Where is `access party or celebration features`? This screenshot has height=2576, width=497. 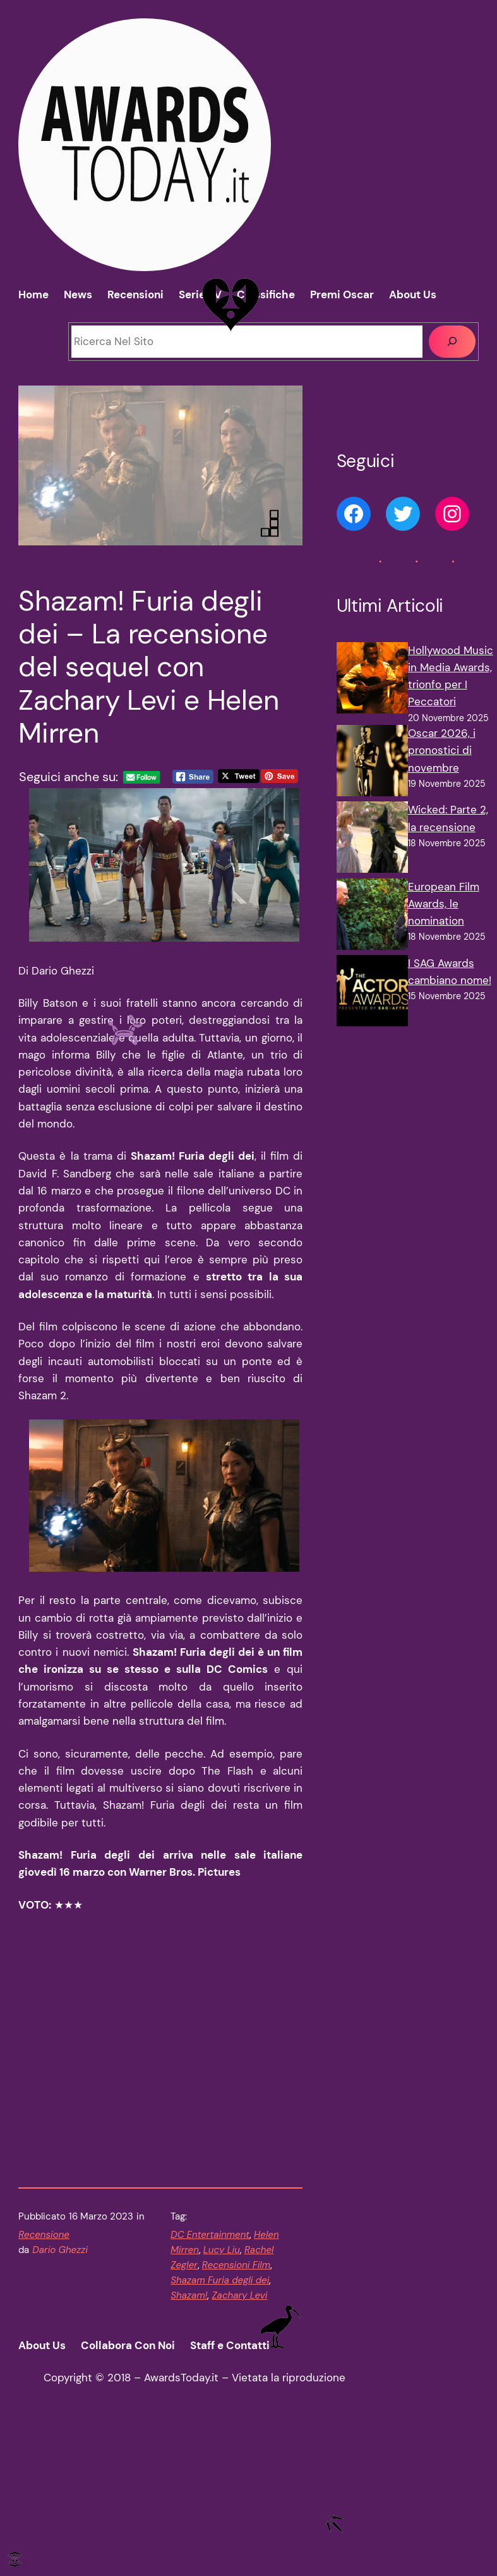
access party or celebration features is located at coordinates (125, 1030).